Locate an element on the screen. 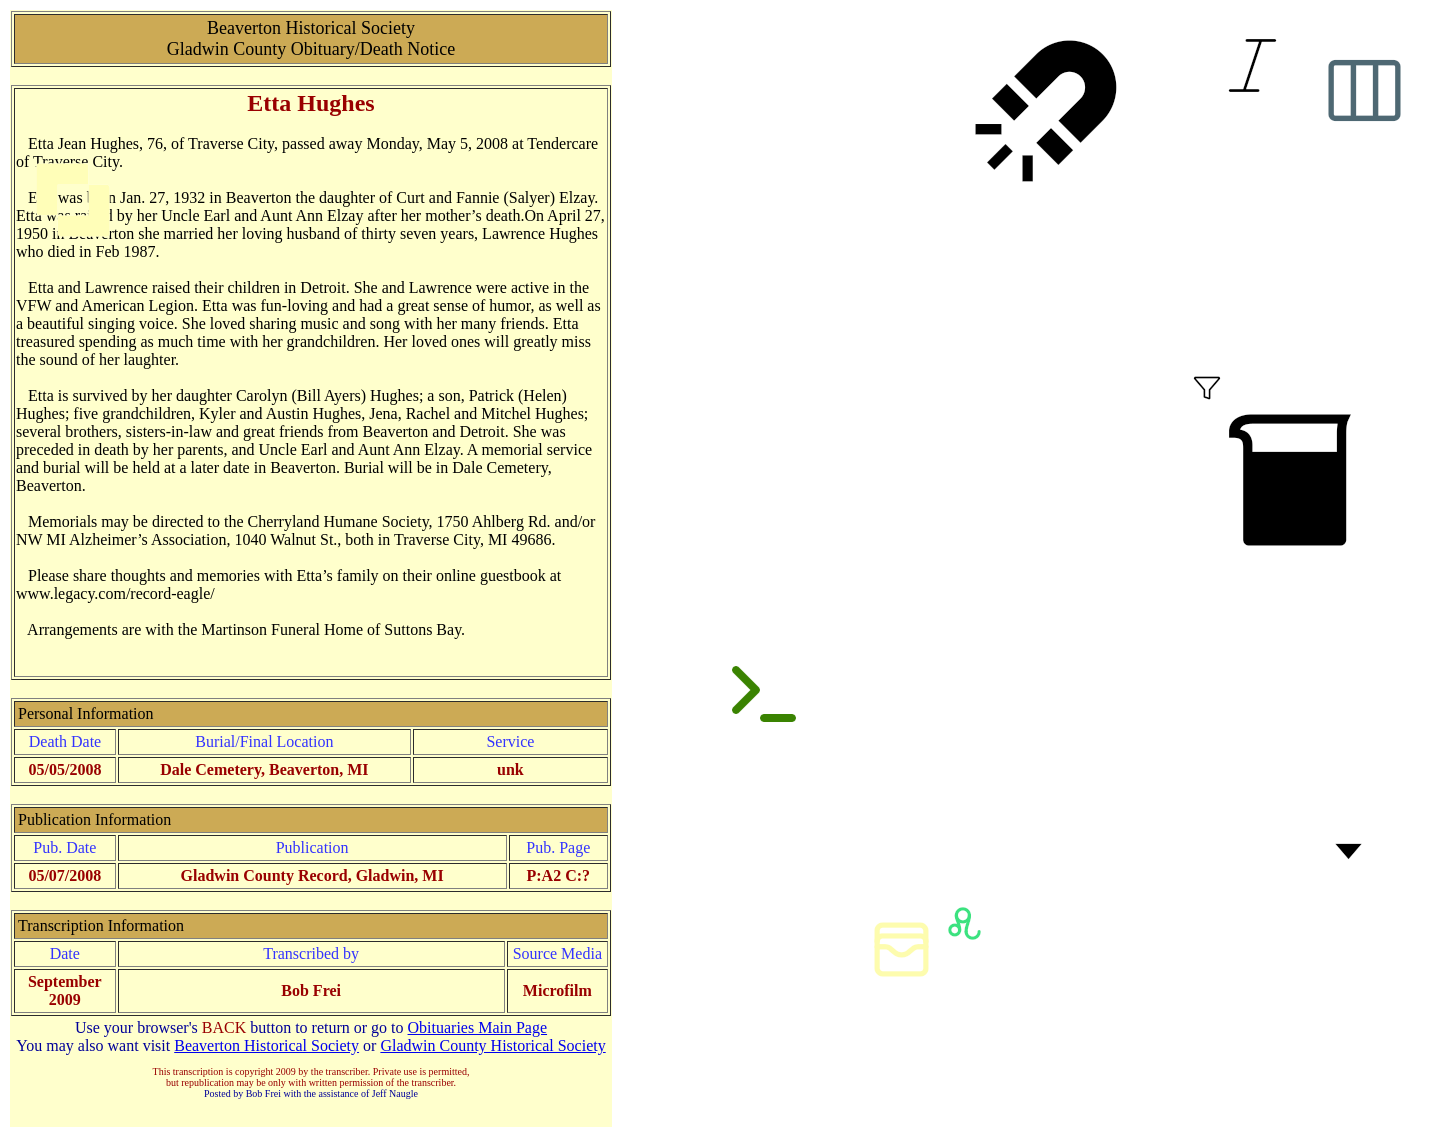  access experimental or beta features is located at coordinates (1290, 480).